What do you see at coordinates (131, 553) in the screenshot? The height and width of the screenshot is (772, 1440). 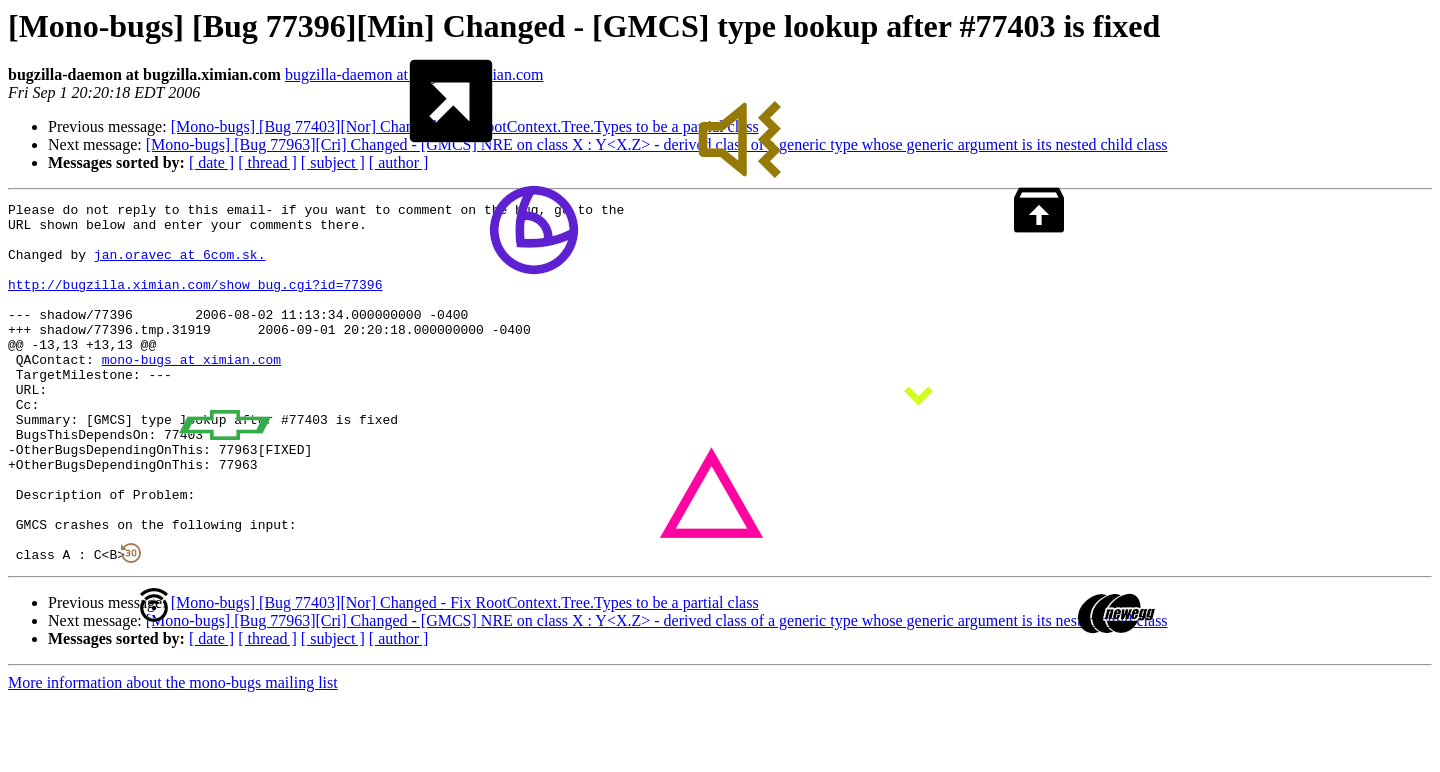 I see `rewind 30 seconds` at bounding box center [131, 553].